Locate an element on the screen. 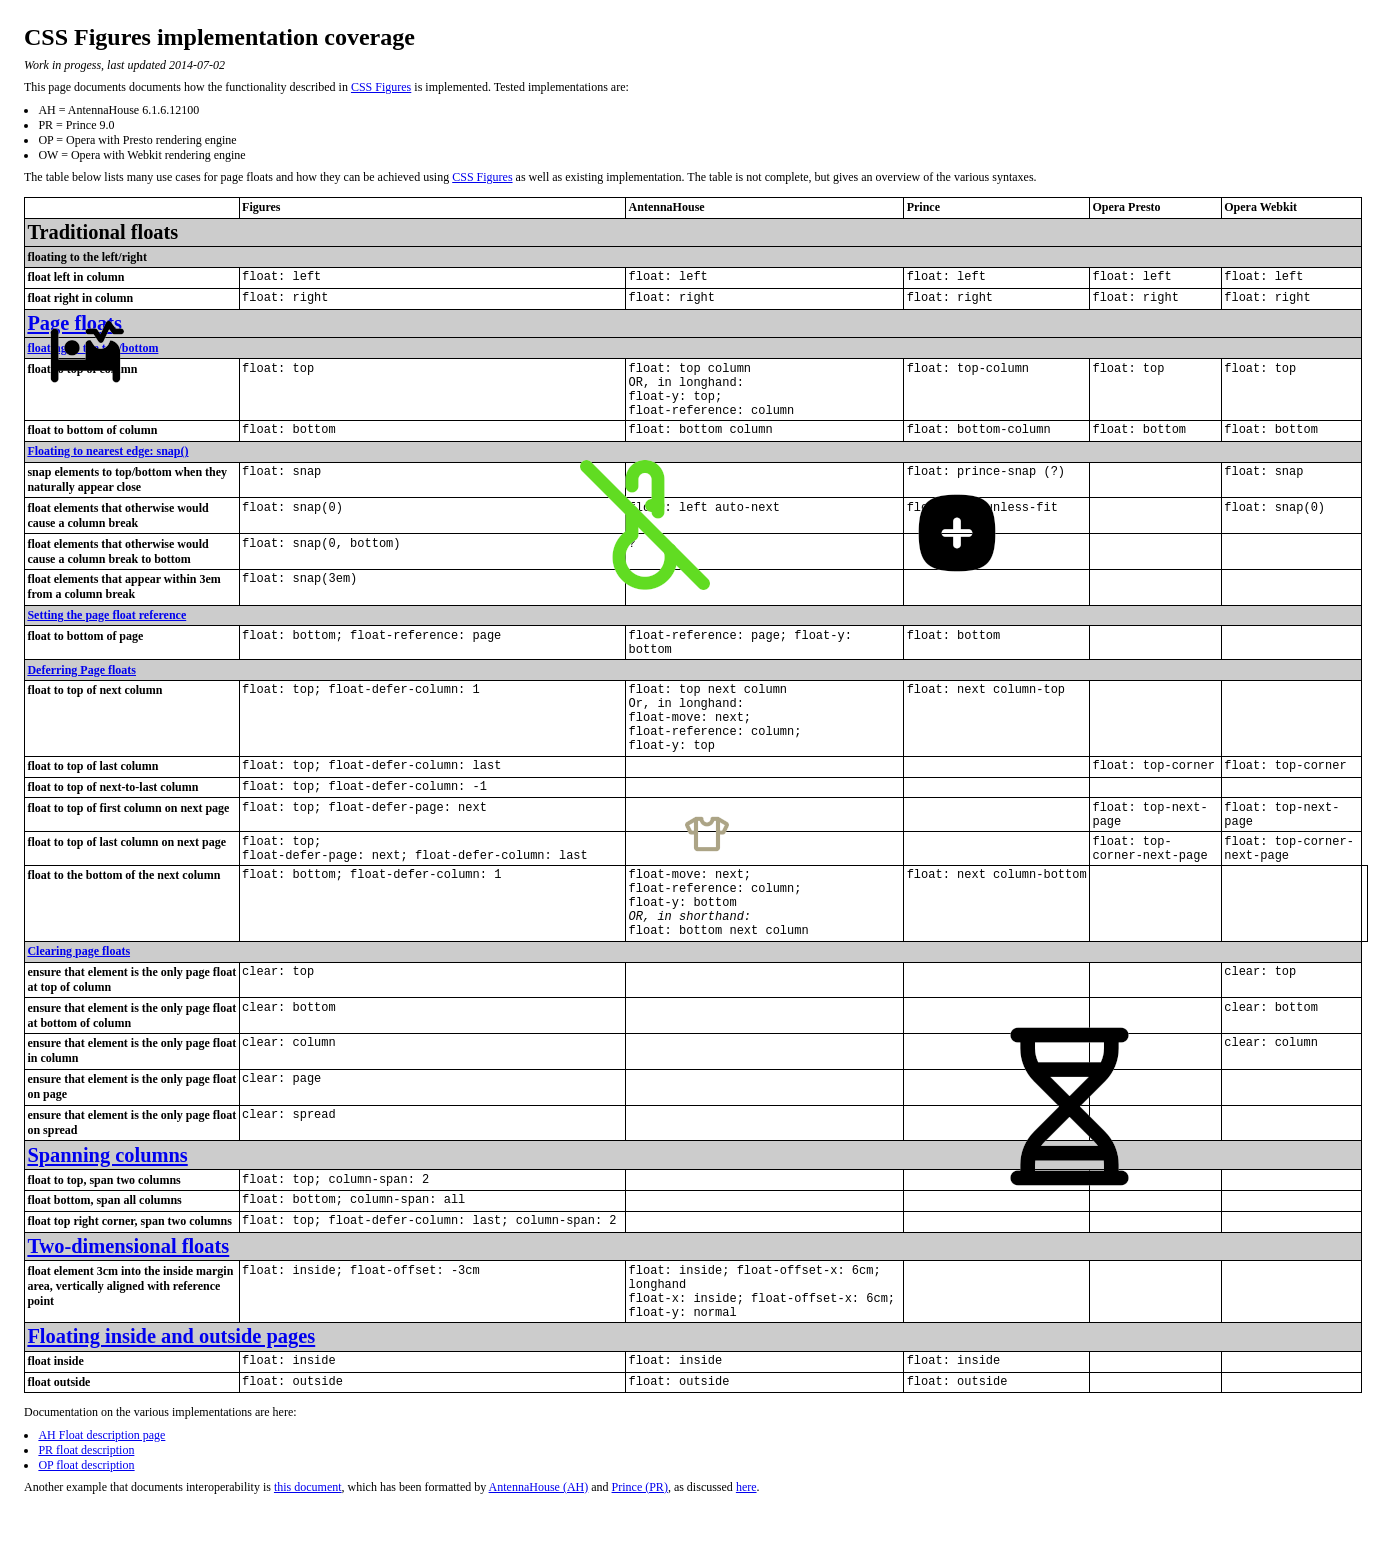  indicates loading or processing in progress is located at coordinates (1069, 1106).